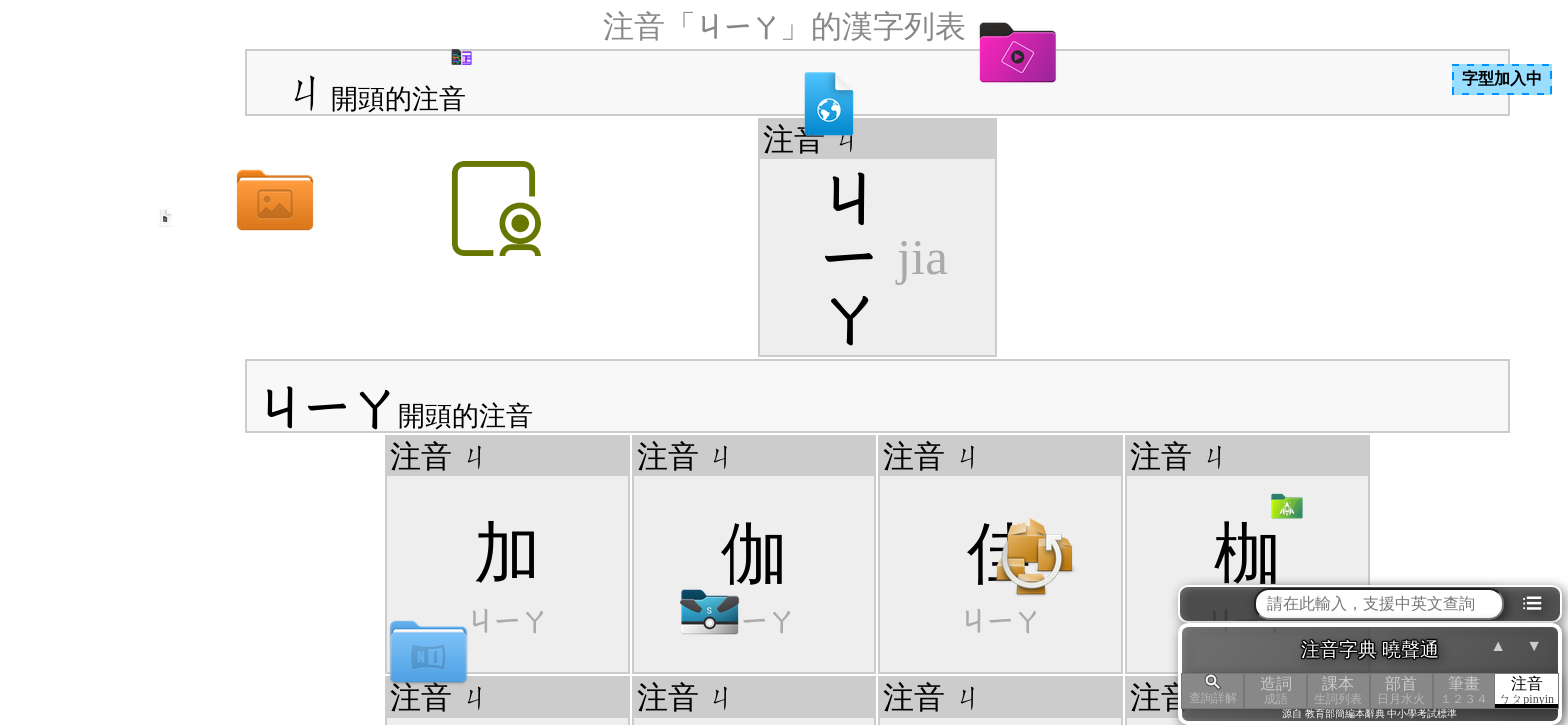 Image resolution: width=1568 pixels, height=725 pixels. I want to click on a fictionbook (.fb2) ebook file, so click(165, 218).